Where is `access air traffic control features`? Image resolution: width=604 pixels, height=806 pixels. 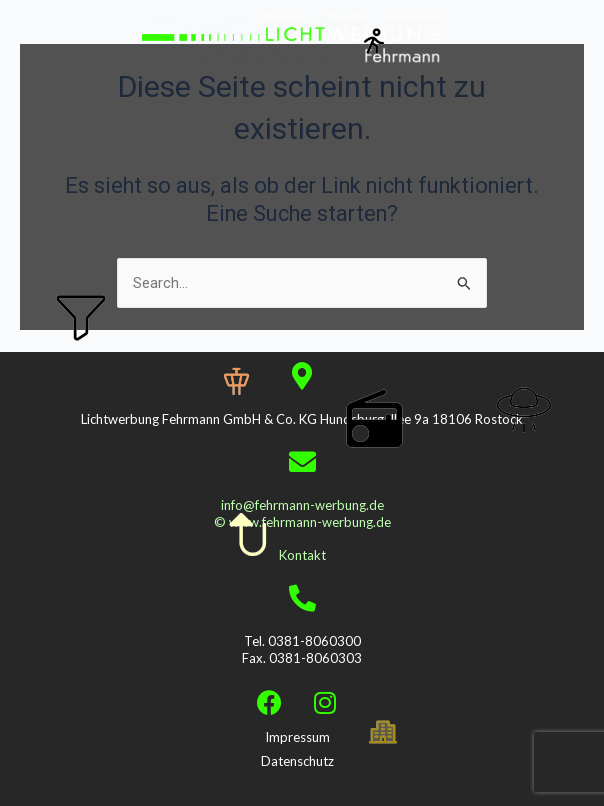 access air traffic control features is located at coordinates (236, 381).